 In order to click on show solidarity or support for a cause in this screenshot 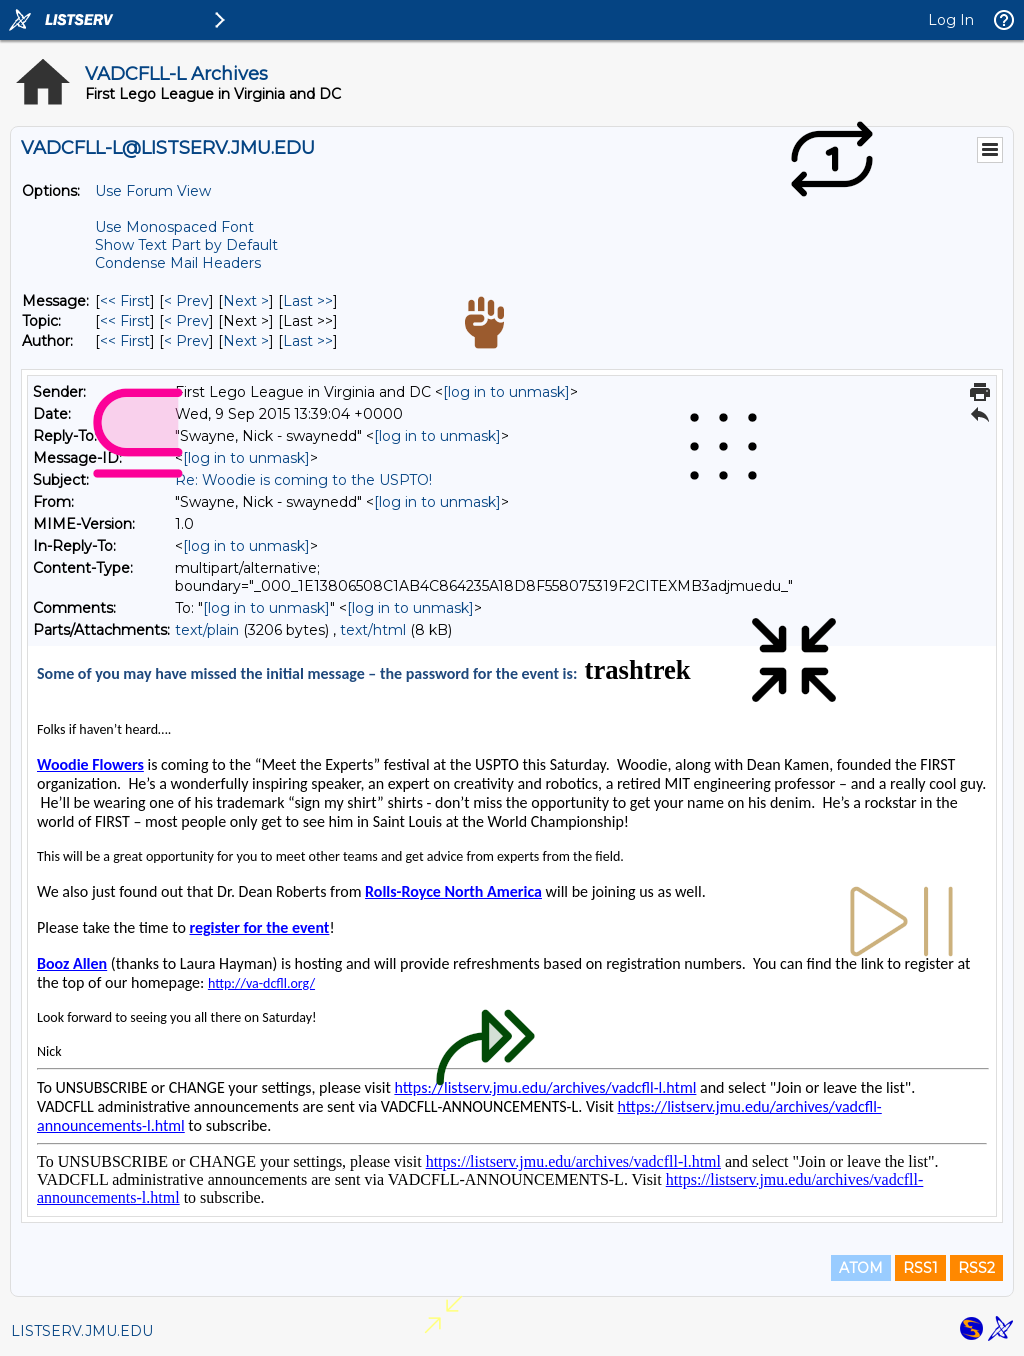, I will do `click(484, 322)`.